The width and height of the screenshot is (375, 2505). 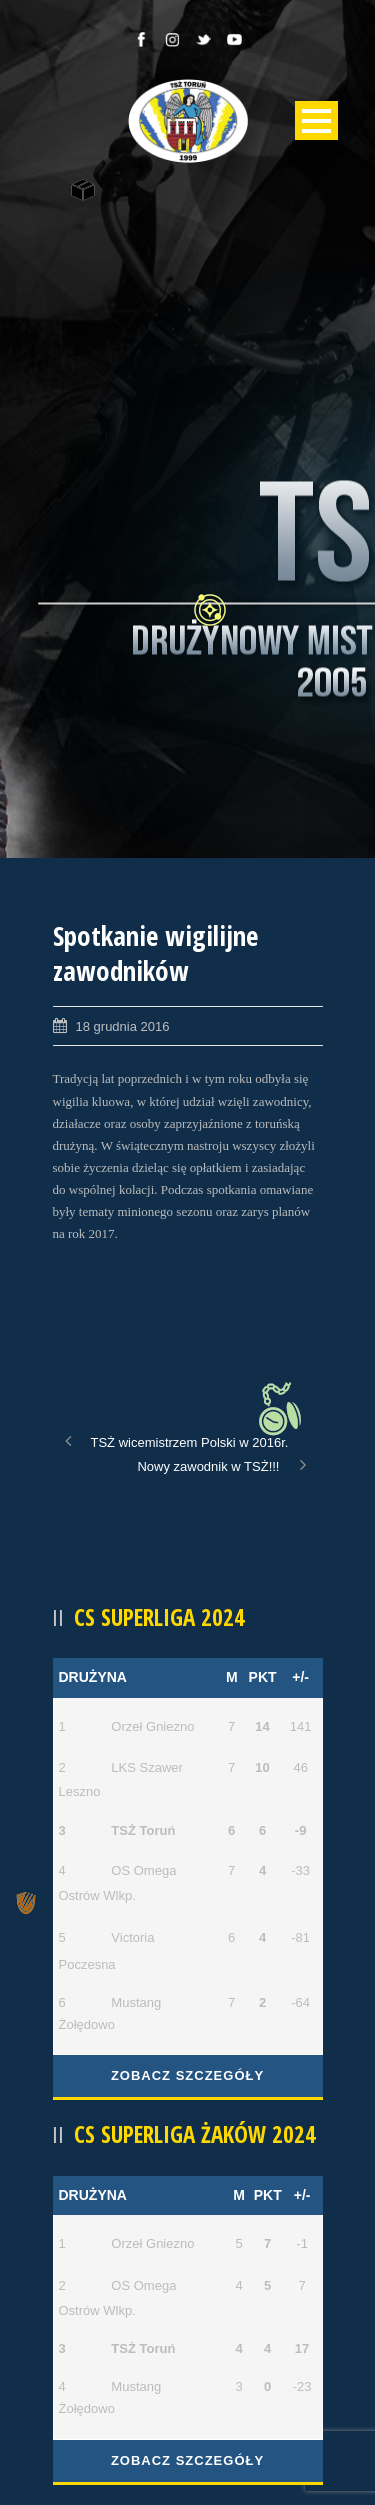 What do you see at coordinates (83, 190) in the screenshot?
I see `view package or shipment status` at bounding box center [83, 190].